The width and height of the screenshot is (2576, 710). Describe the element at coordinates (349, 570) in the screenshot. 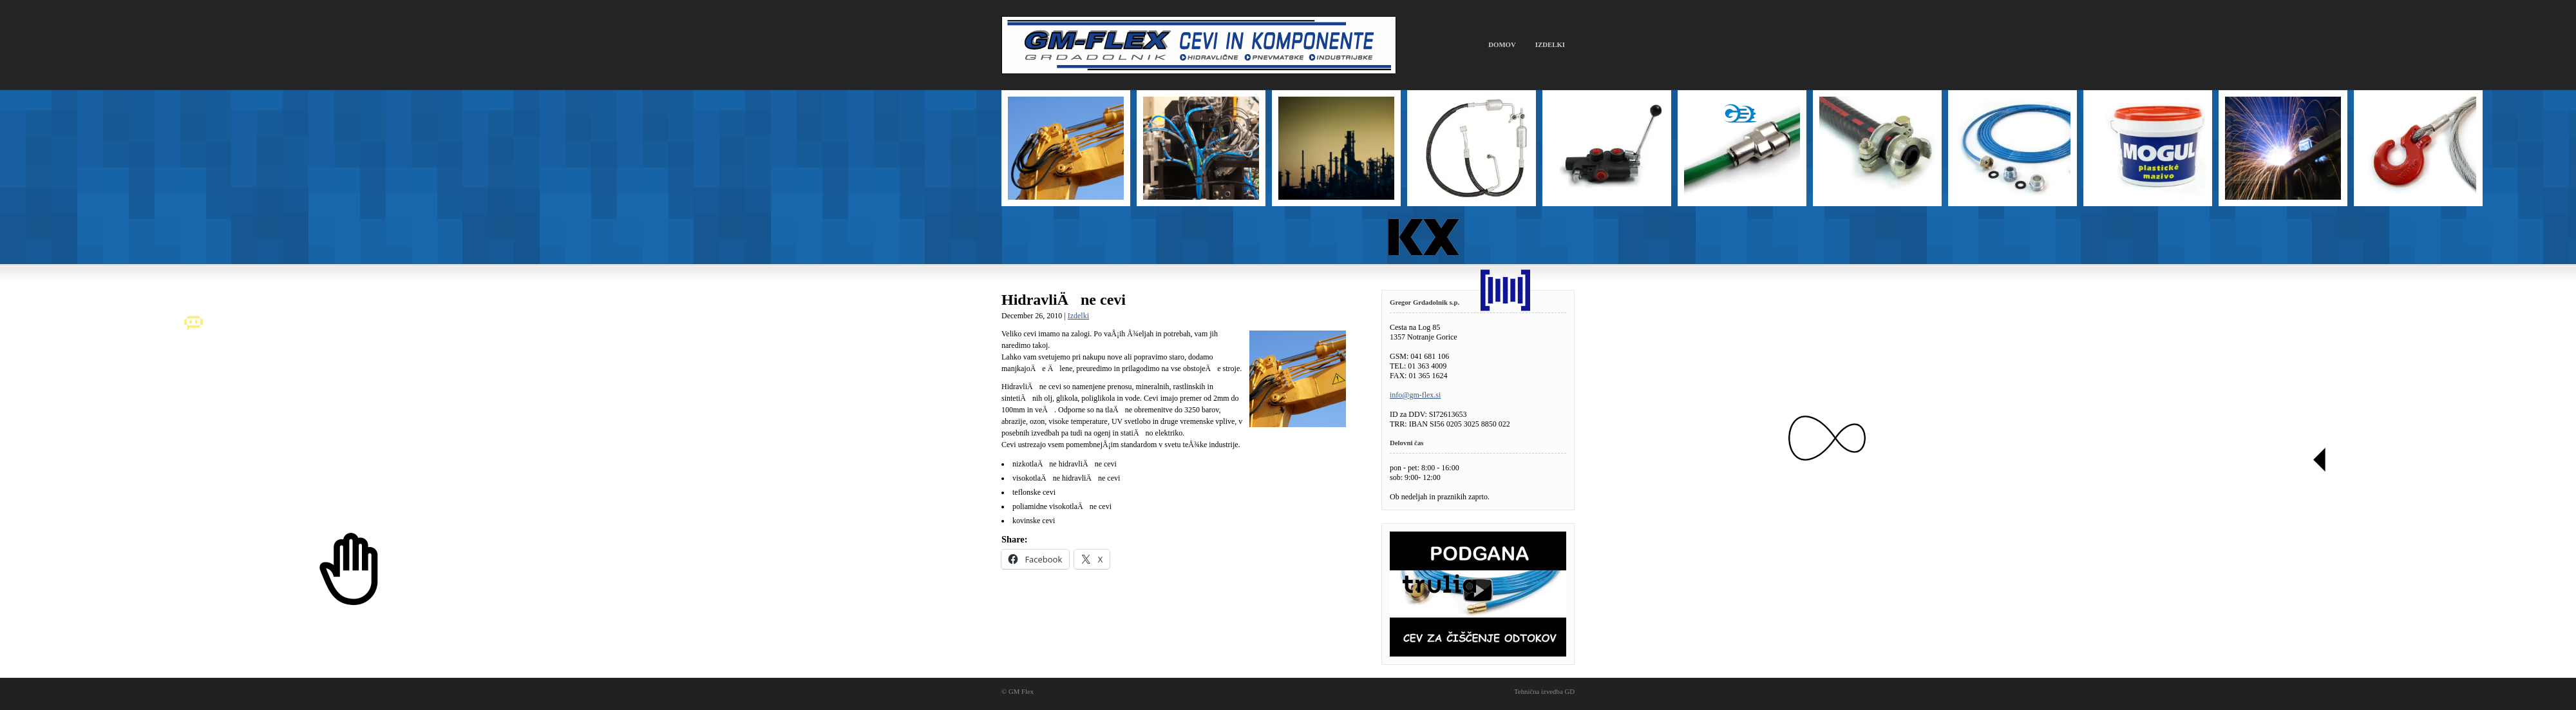

I see `stop or pause current action` at that location.